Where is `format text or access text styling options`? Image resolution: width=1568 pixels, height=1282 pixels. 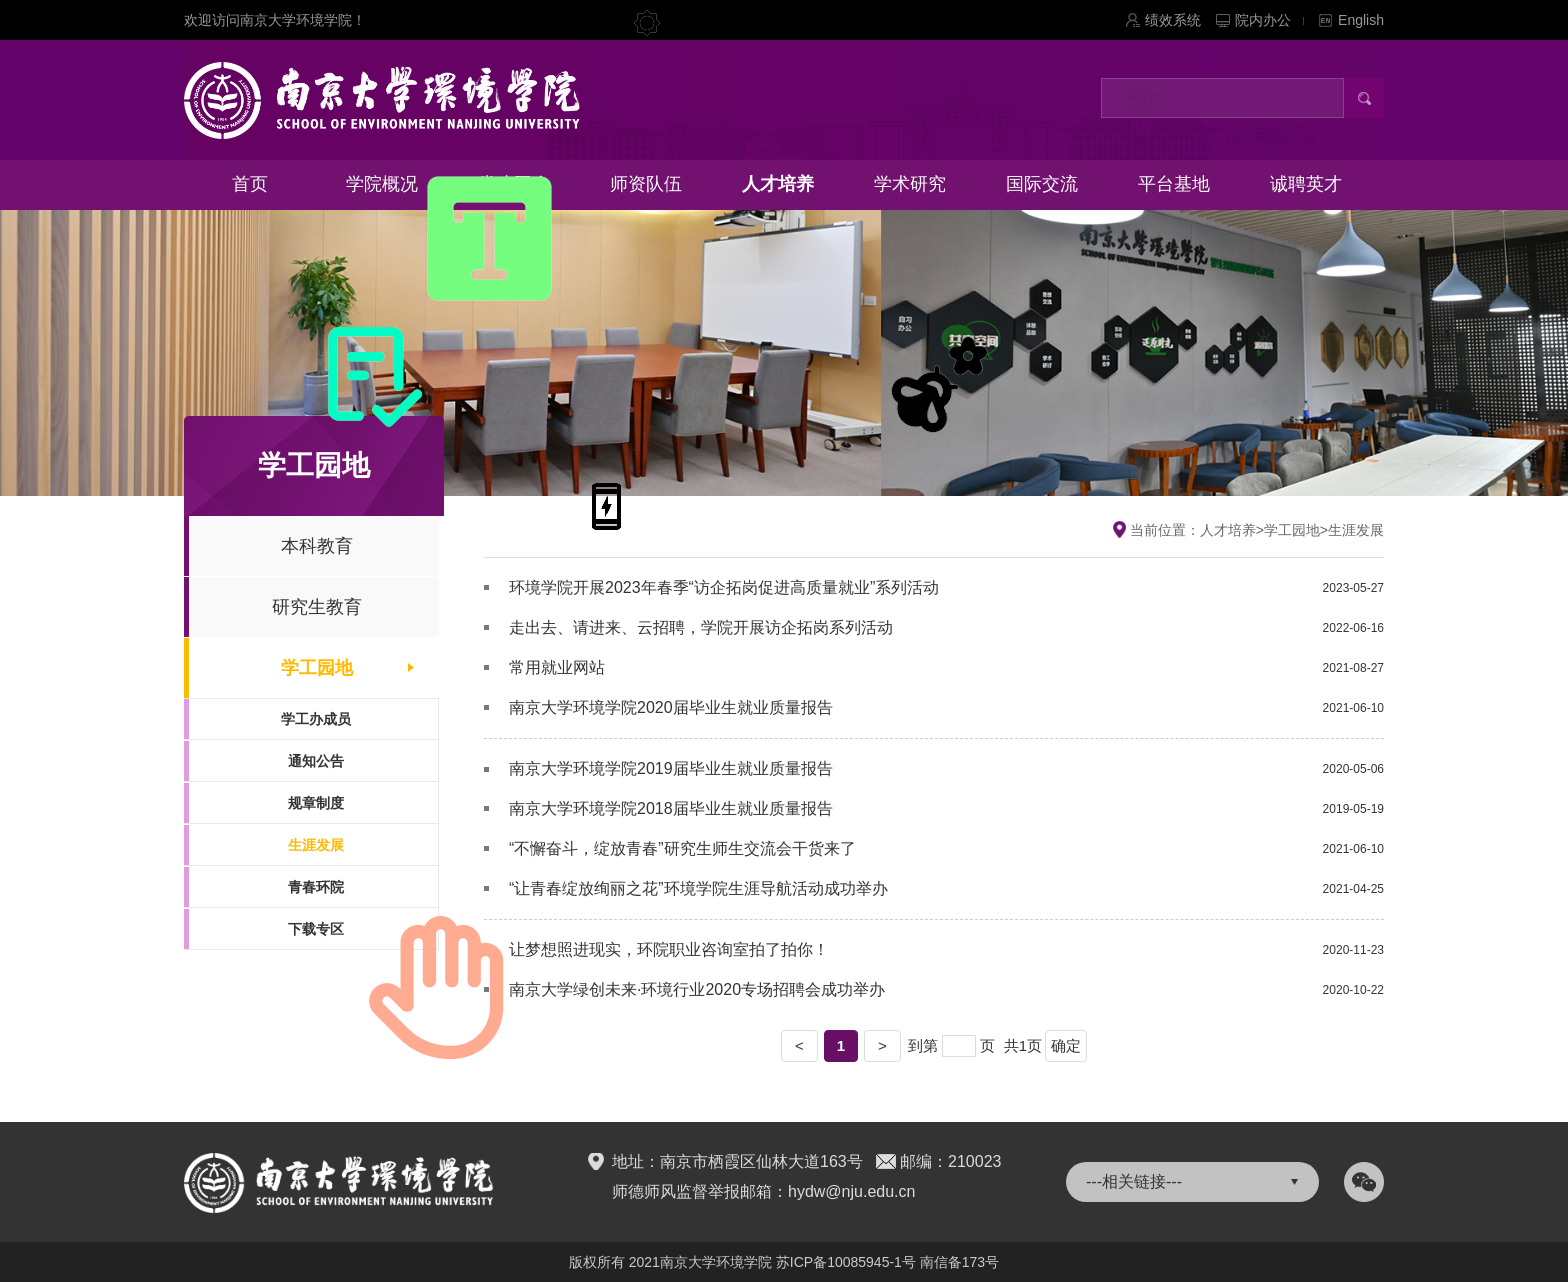
format text or access text styling options is located at coordinates (489, 238).